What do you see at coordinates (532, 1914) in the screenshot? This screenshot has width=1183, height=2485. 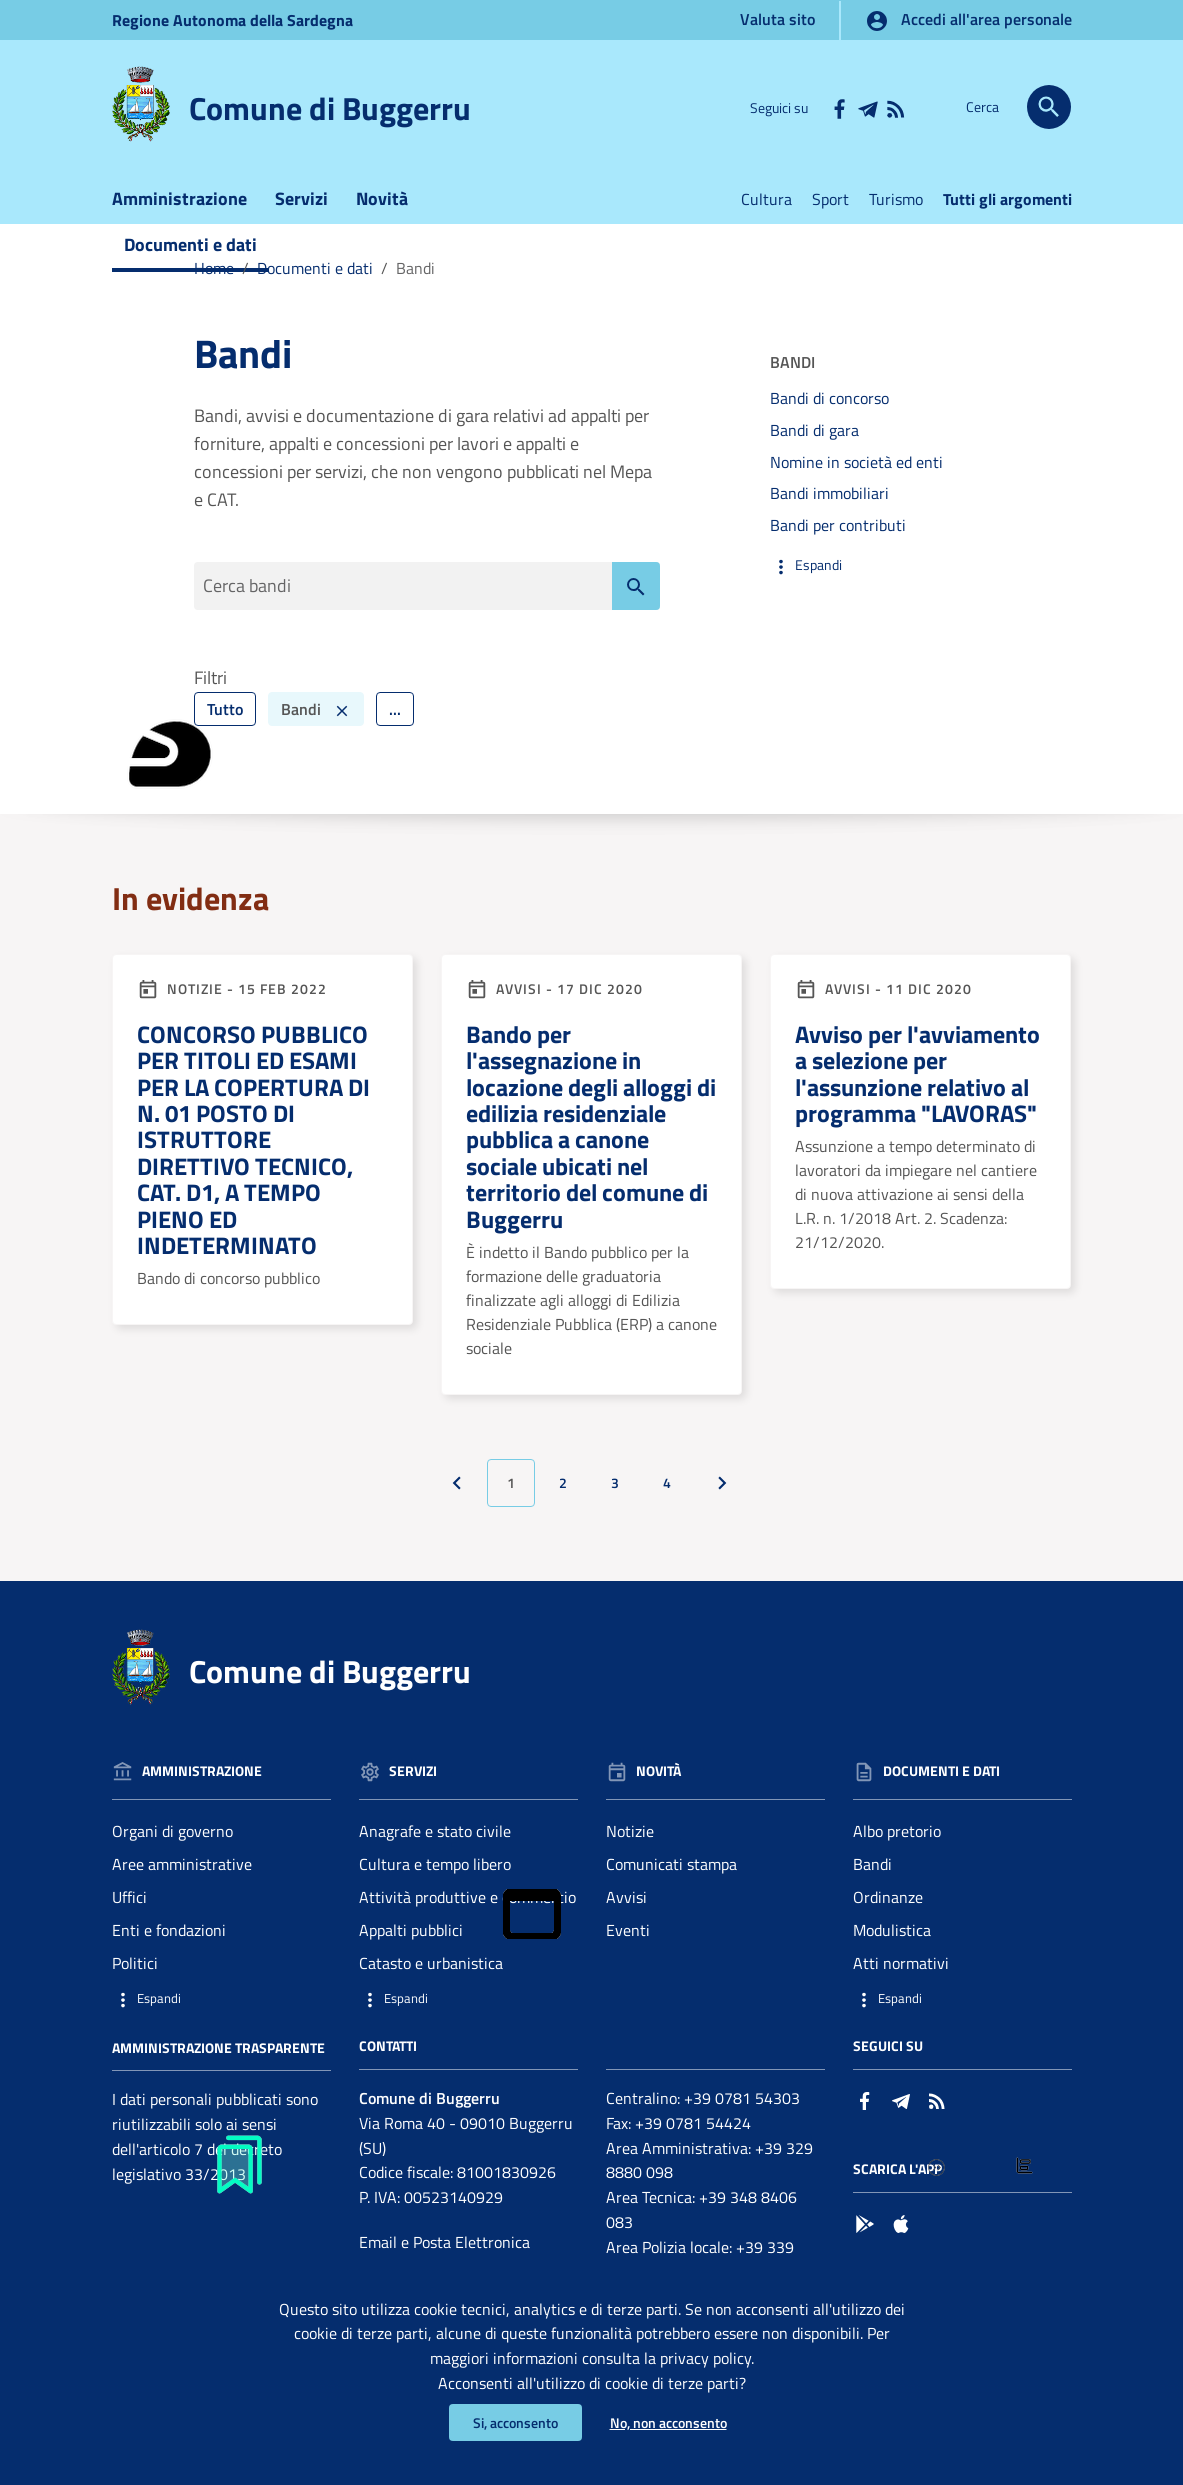 I see `open a web browser or web view` at bounding box center [532, 1914].